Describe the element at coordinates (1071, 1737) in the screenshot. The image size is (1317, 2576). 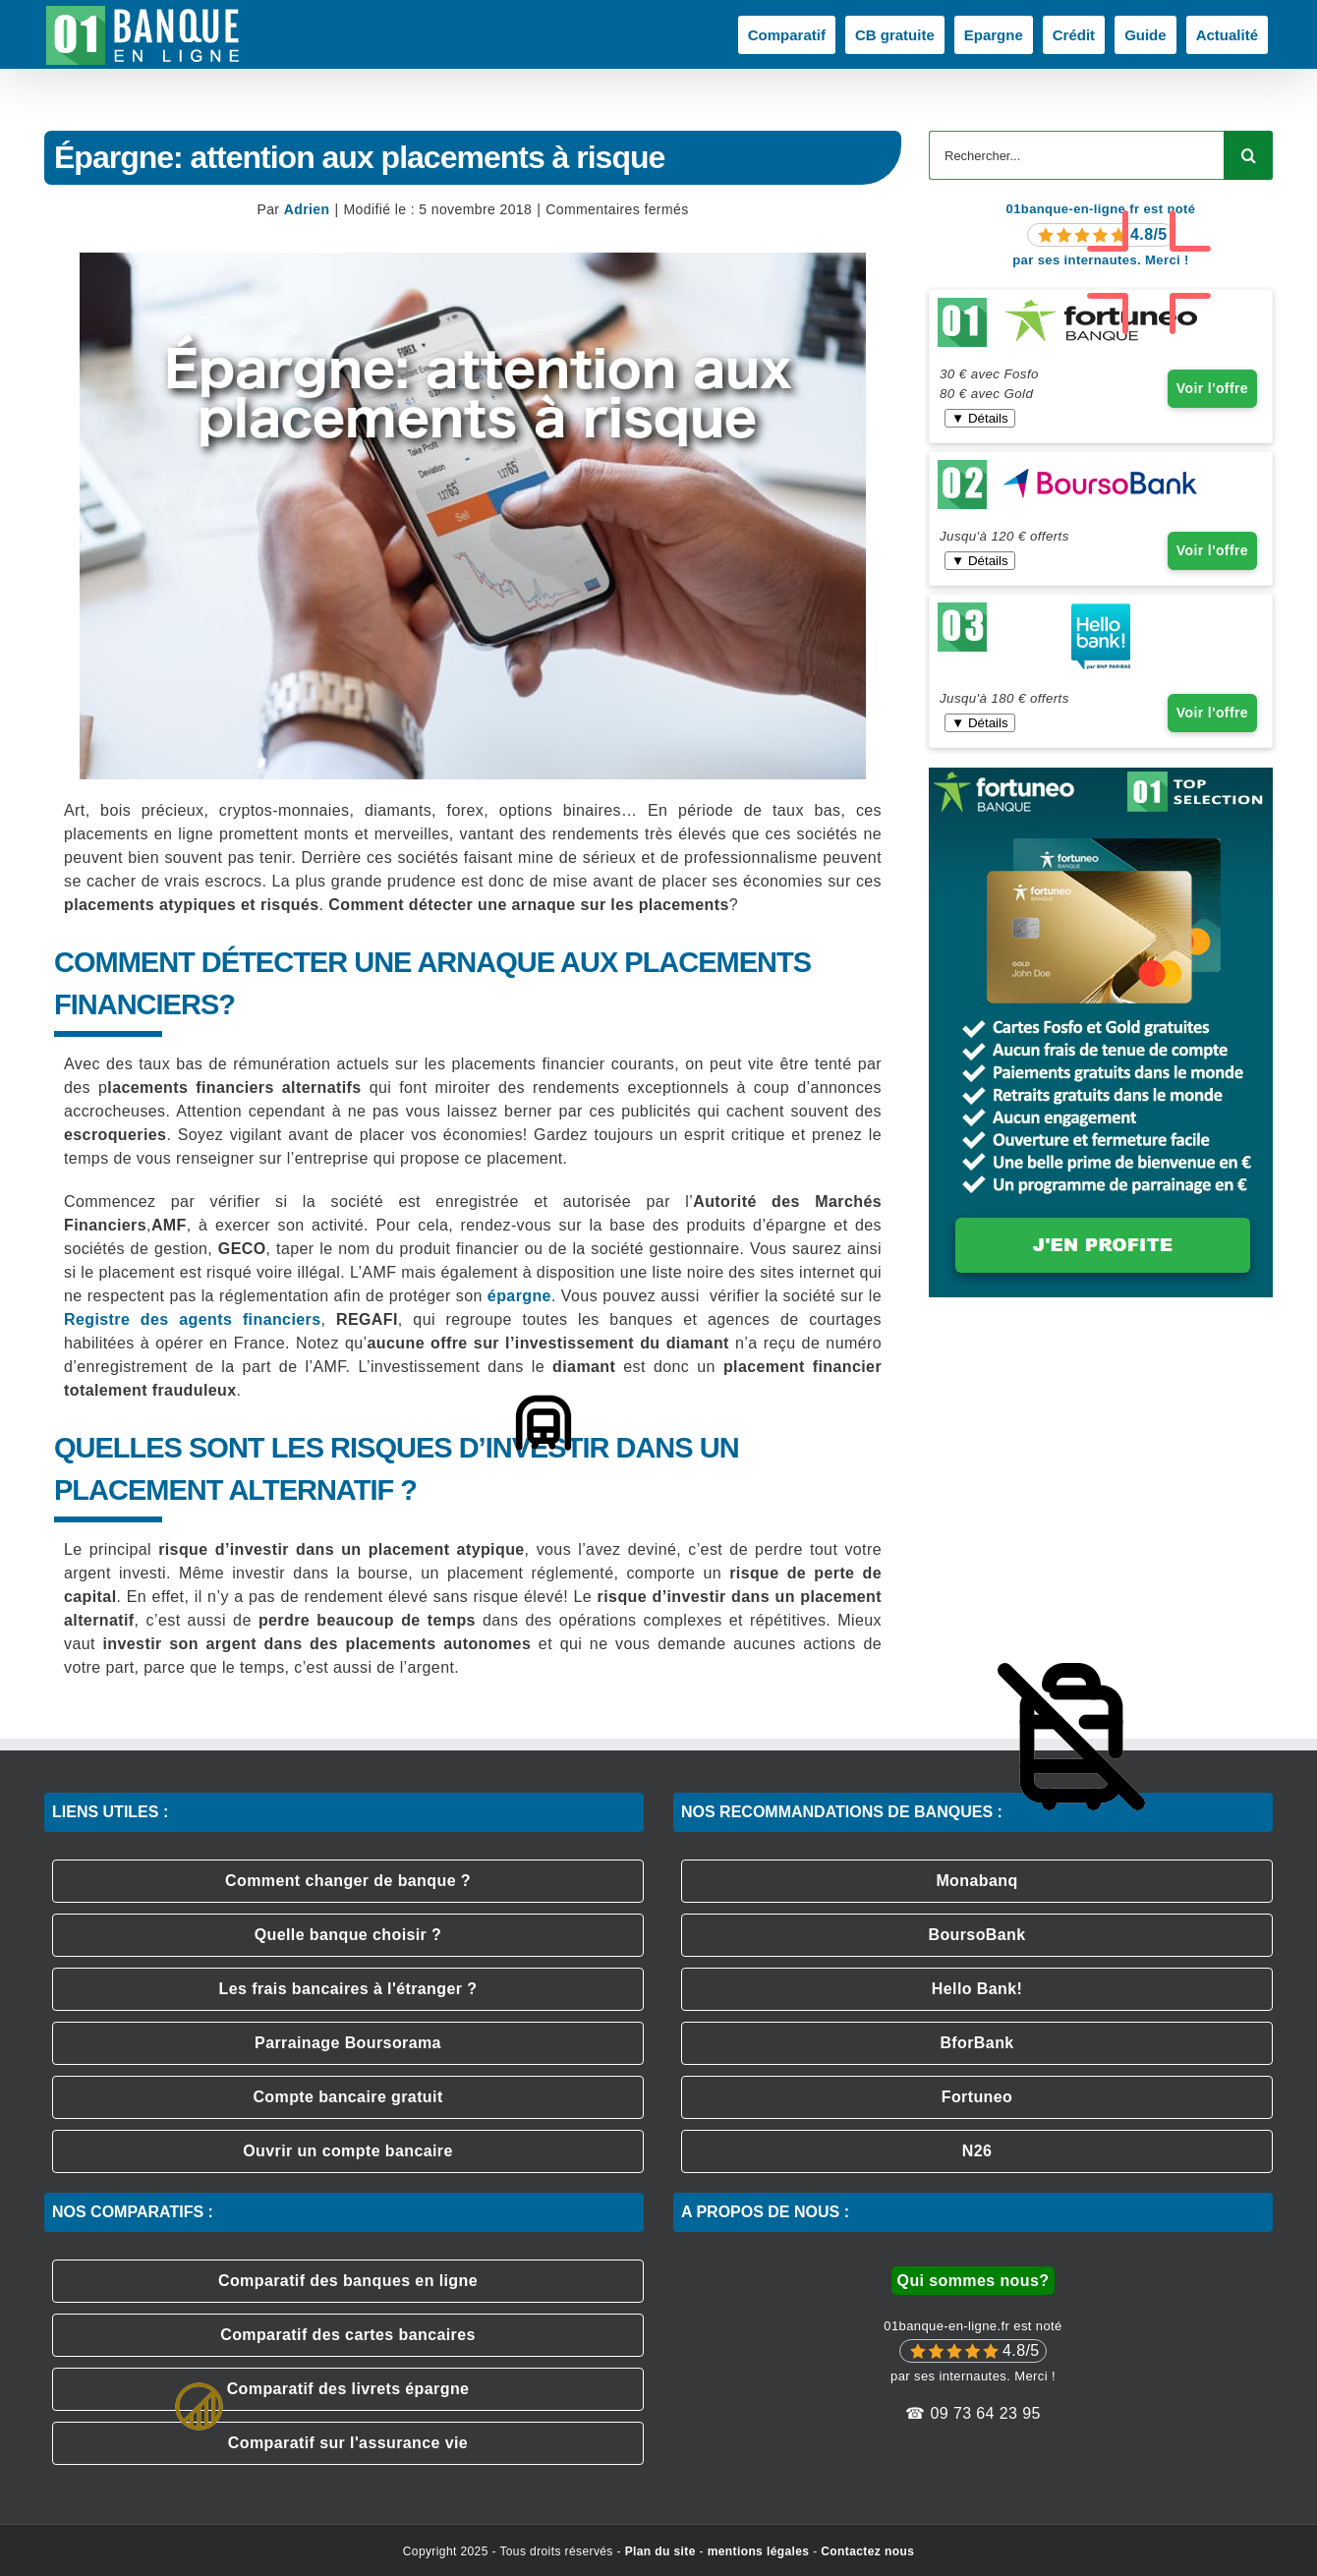
I see `no luggage allowed` at that location.